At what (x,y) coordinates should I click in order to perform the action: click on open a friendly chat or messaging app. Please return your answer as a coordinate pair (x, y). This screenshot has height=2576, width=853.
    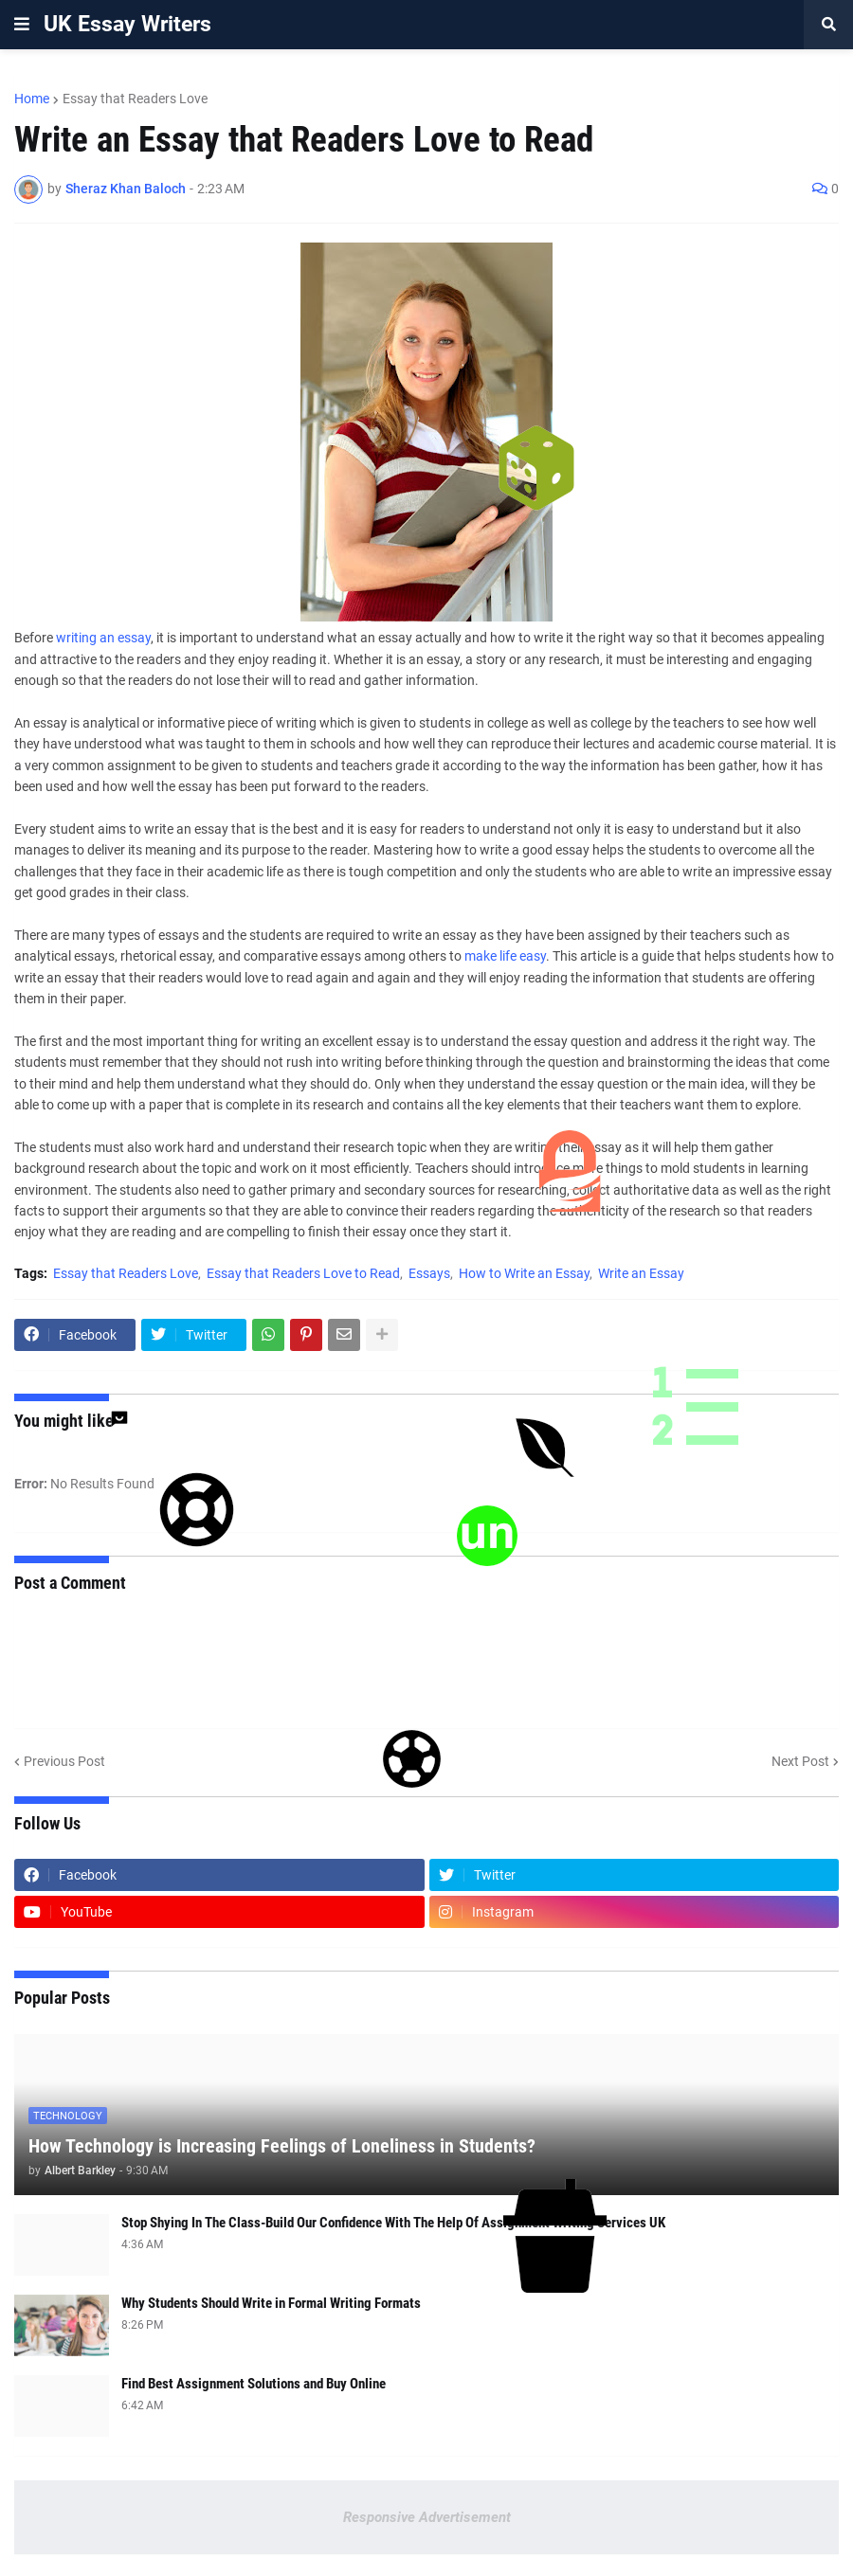
    Looking at the image, I should click on (119, 1418).